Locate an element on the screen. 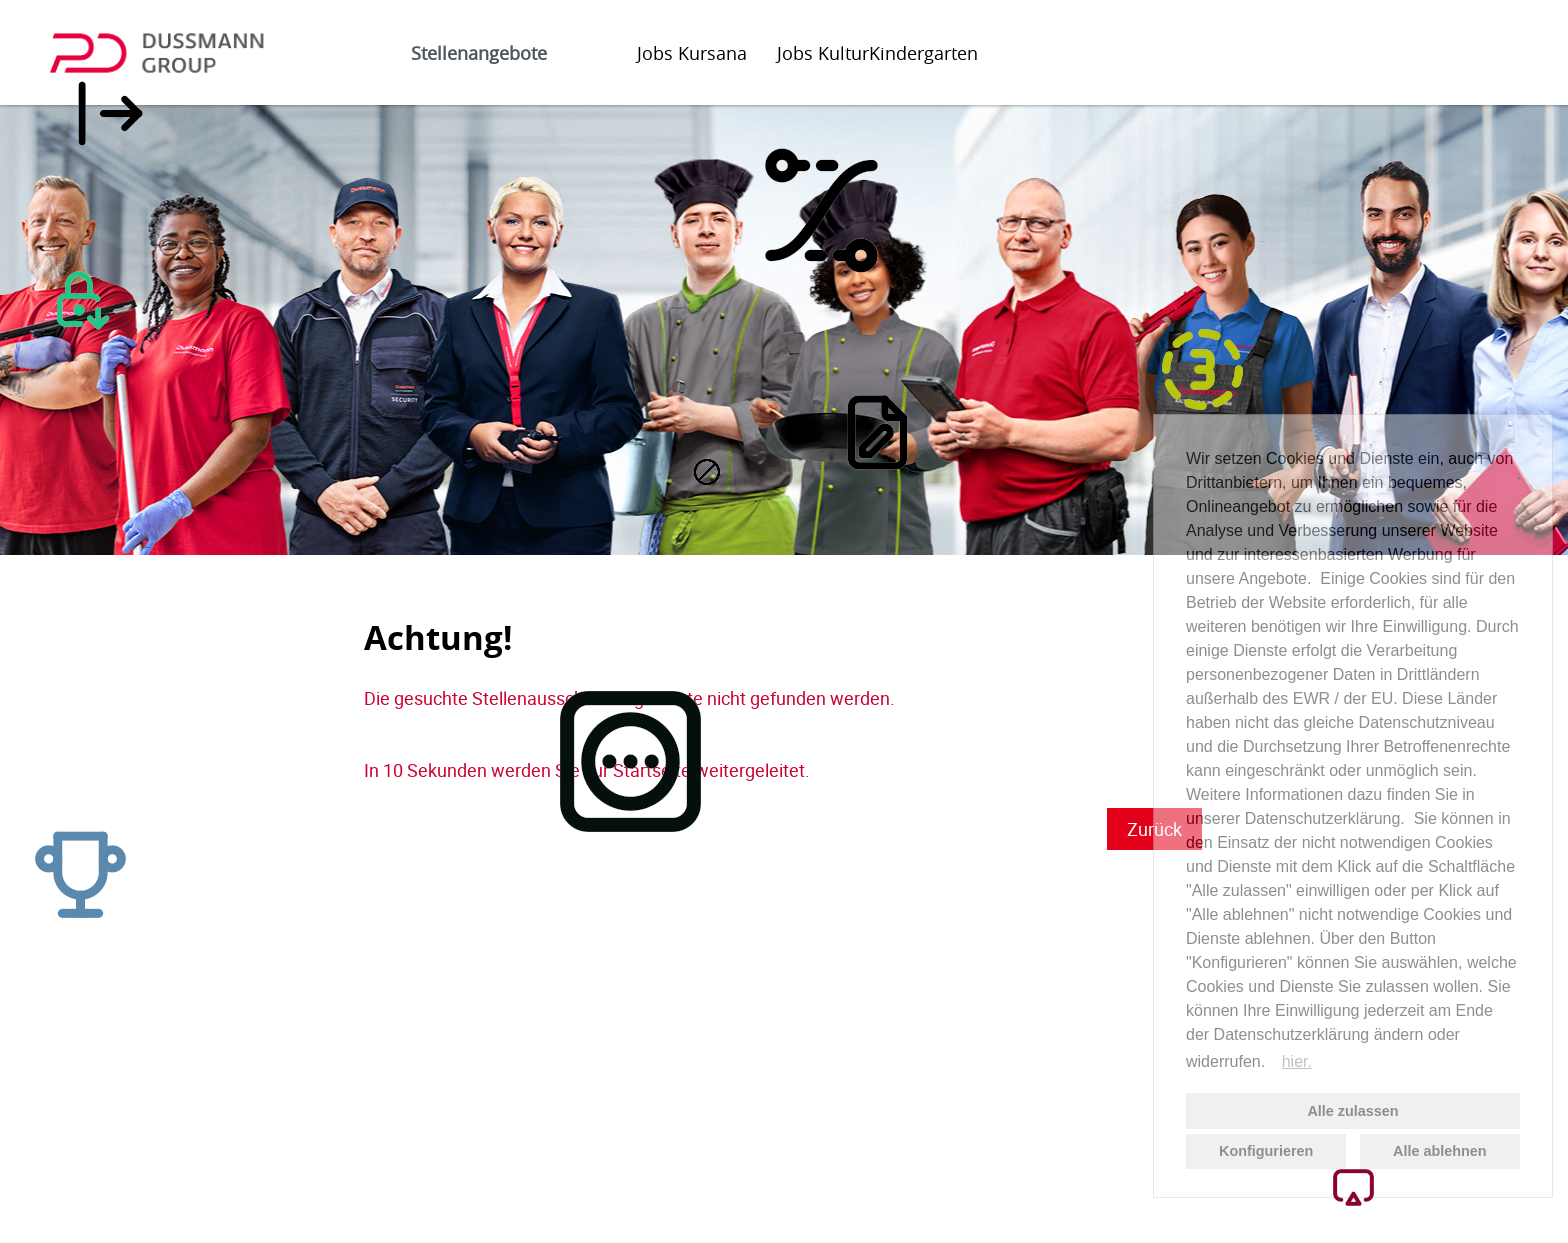  tumble dry on medium heat setting is located at coordinates (630, 761).